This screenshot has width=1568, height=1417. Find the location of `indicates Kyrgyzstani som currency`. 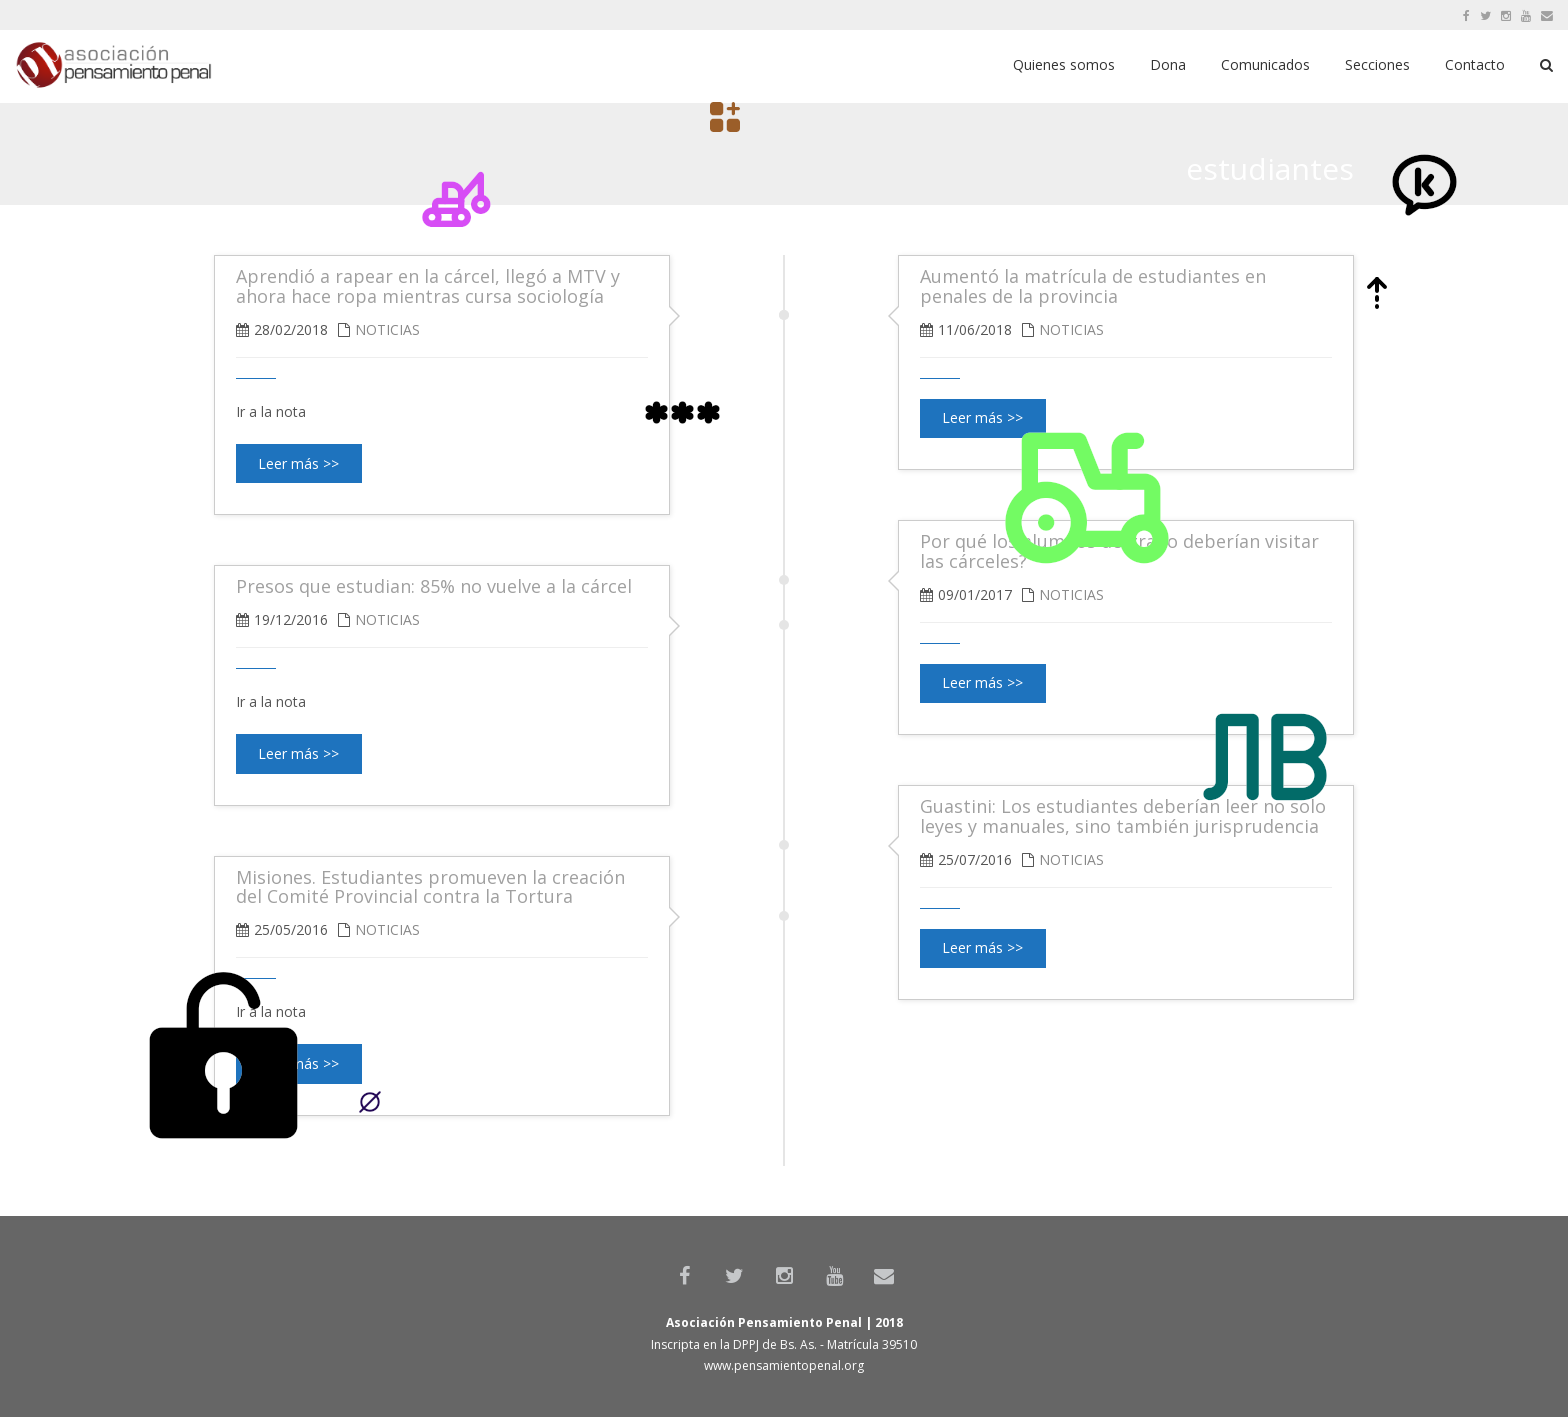

indicates Kyrgyzstani som currency is located at coordinates (1265, 757).